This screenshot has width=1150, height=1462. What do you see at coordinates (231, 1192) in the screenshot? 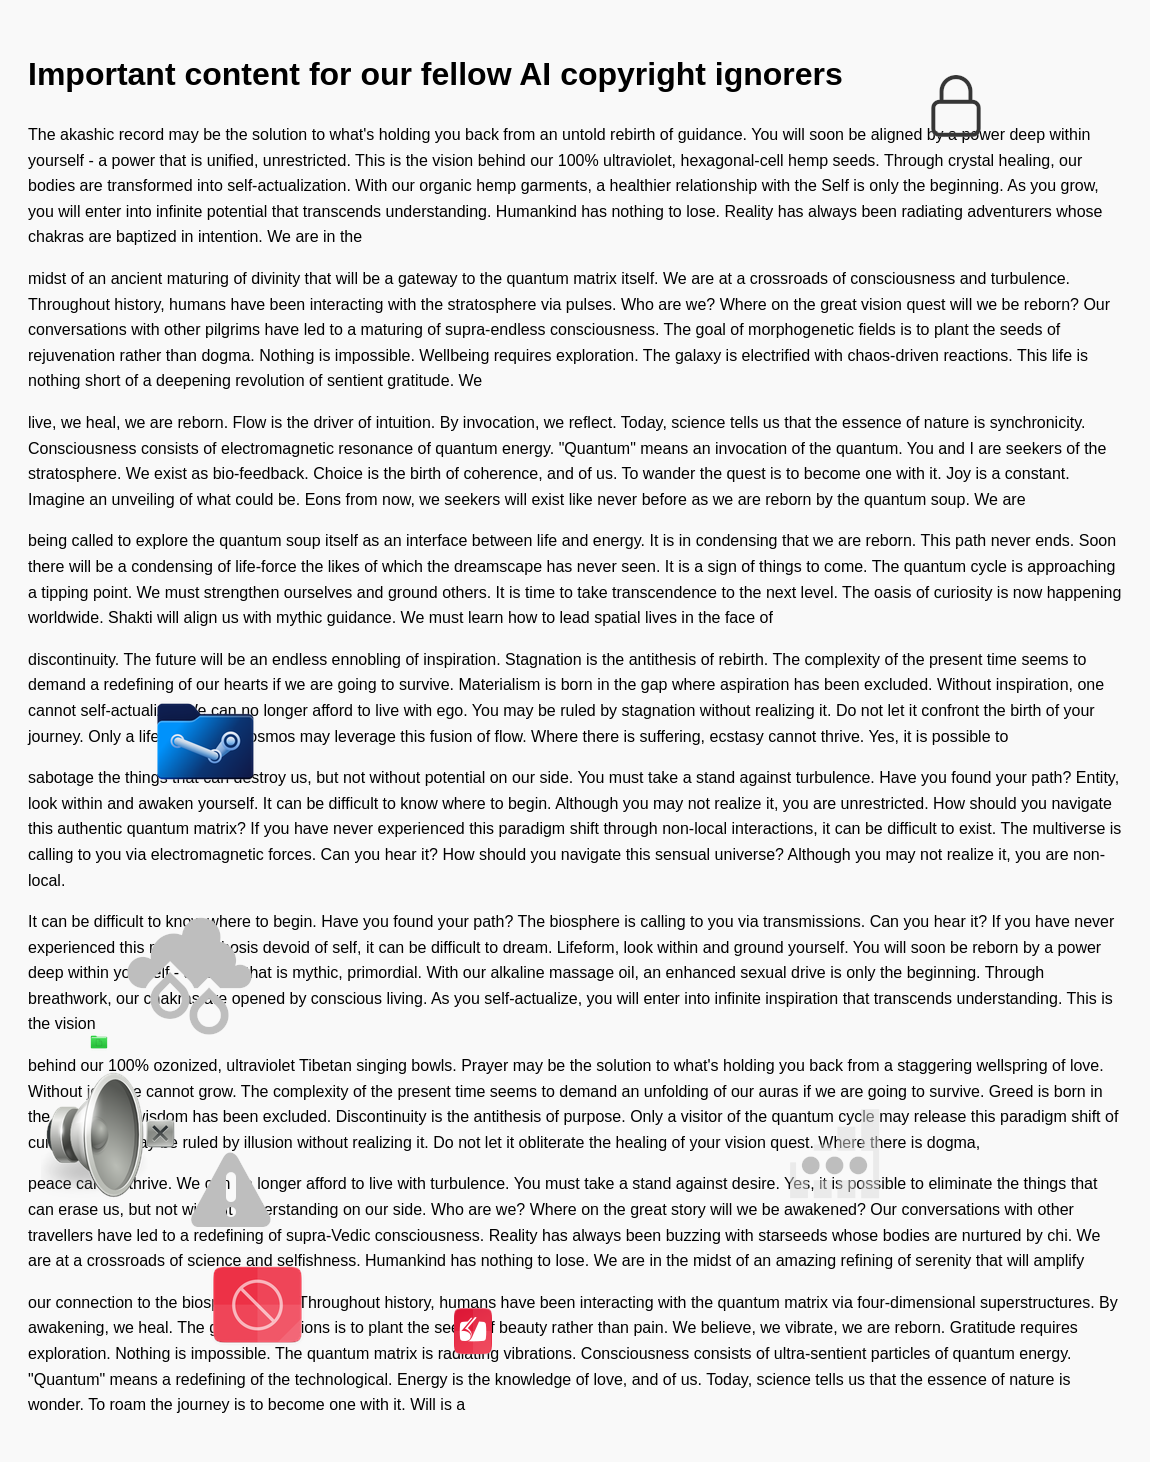
I see `indicates a warning or caution in a dialog` at bounding box center [231, 1192].